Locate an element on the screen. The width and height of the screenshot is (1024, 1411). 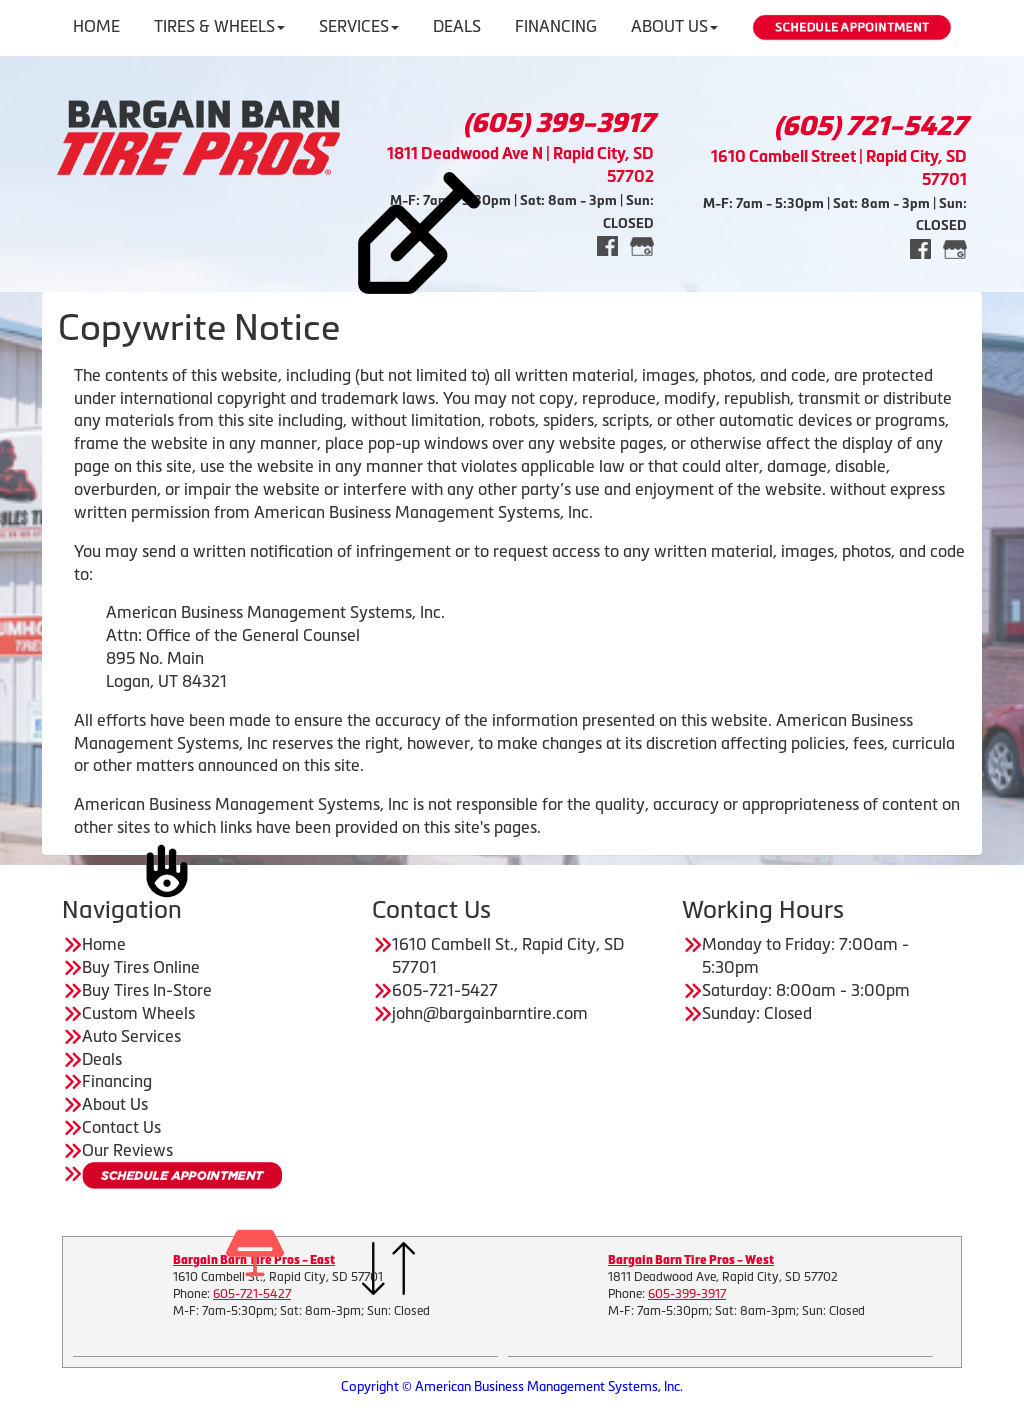
sort items in ascending or descending order is located at coordinates (388, 1268).